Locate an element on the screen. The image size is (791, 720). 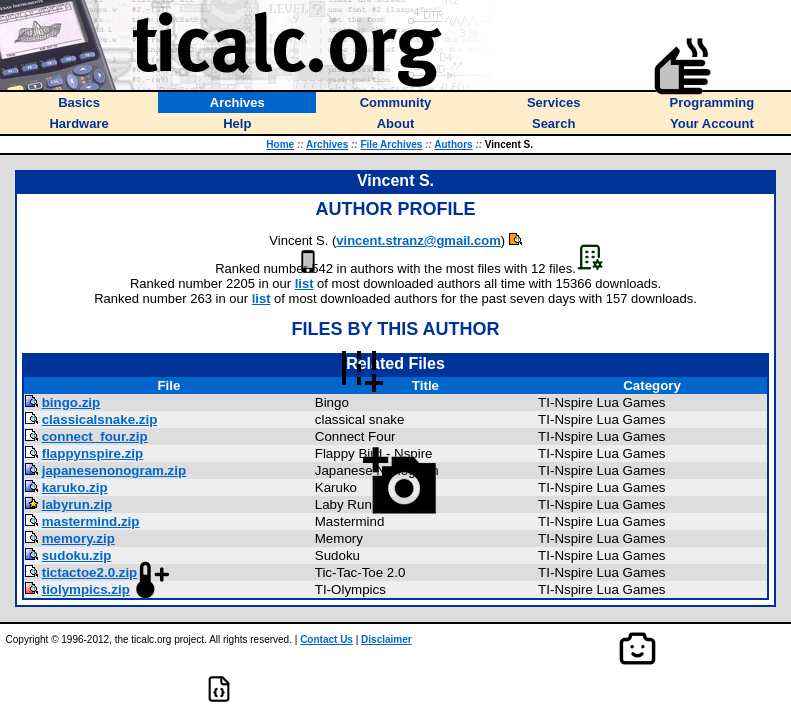
add a new road to the map is located at coordinates (359, 368).